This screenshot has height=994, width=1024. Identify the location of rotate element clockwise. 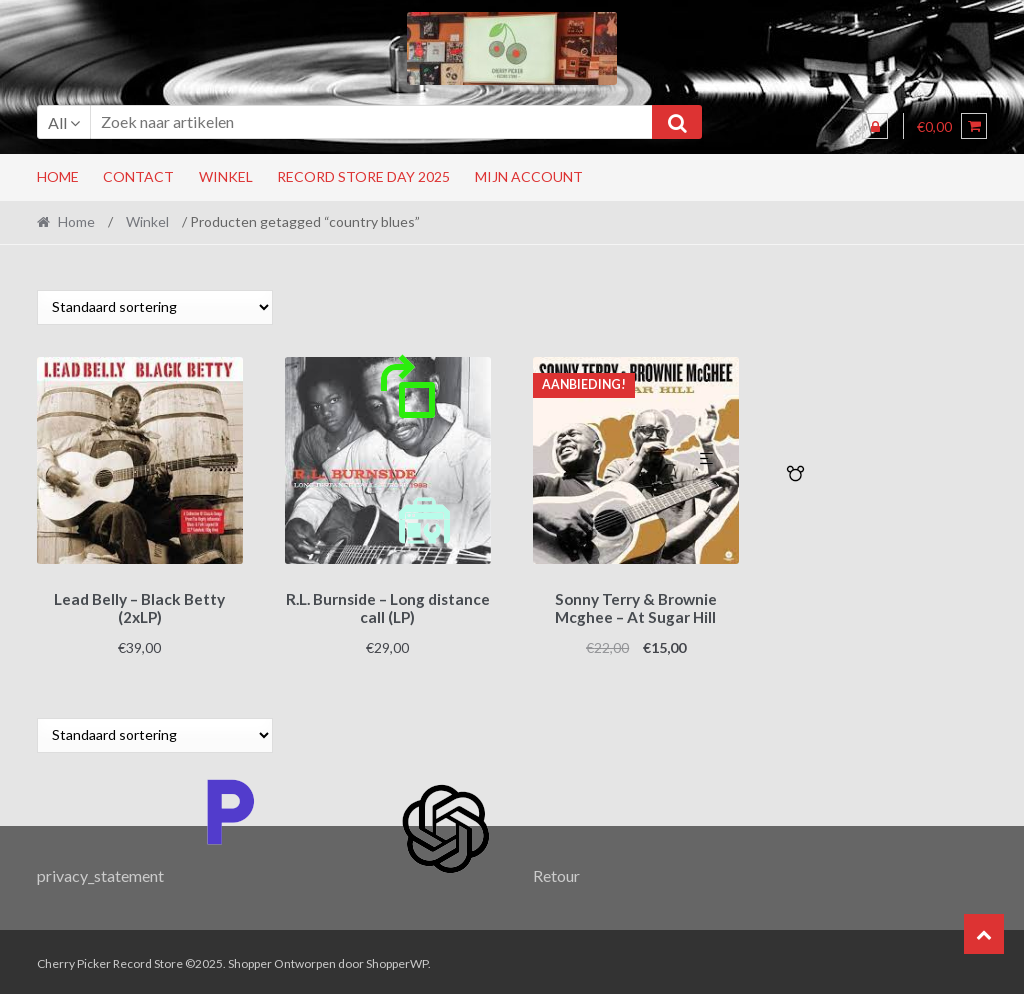
(408, 388).